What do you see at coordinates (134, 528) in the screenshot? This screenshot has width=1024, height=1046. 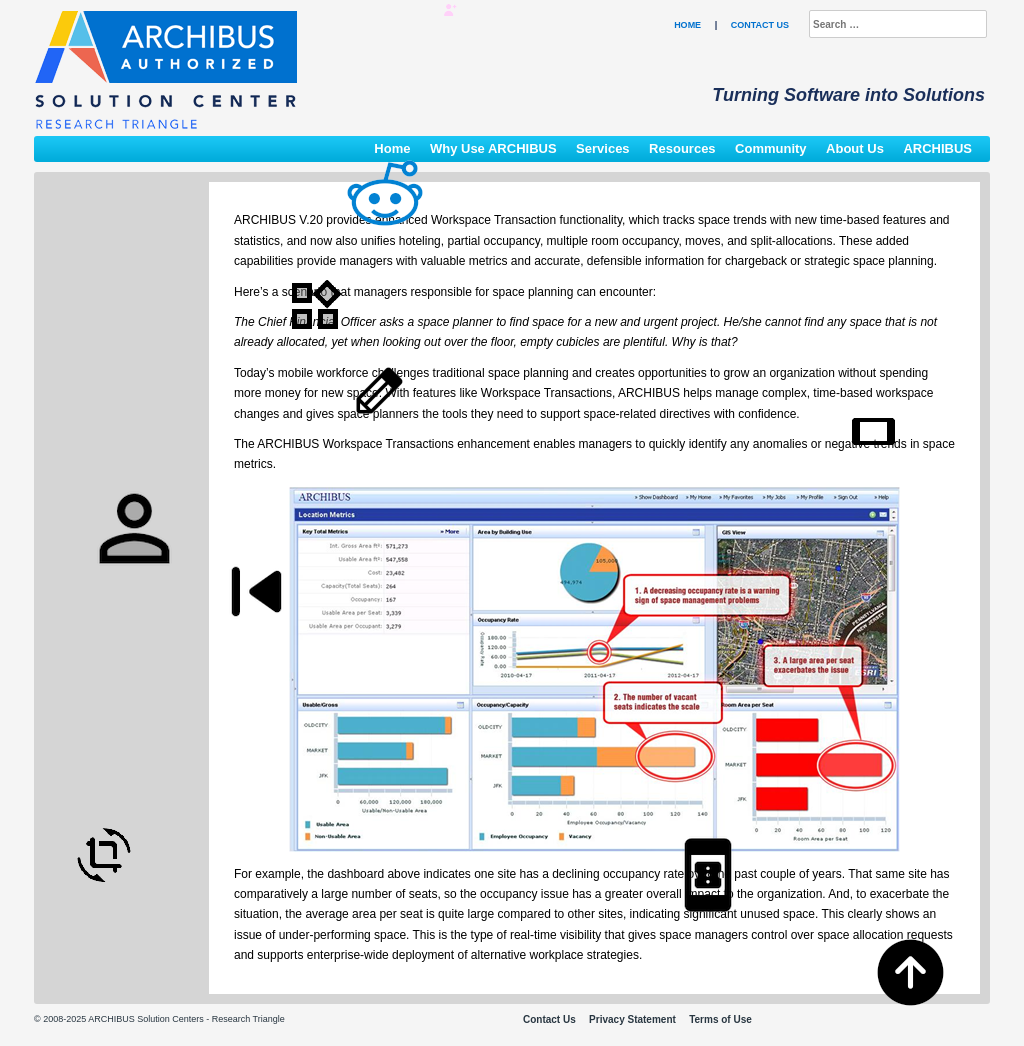 I see `view your profile` at bounding box center [134, 528].